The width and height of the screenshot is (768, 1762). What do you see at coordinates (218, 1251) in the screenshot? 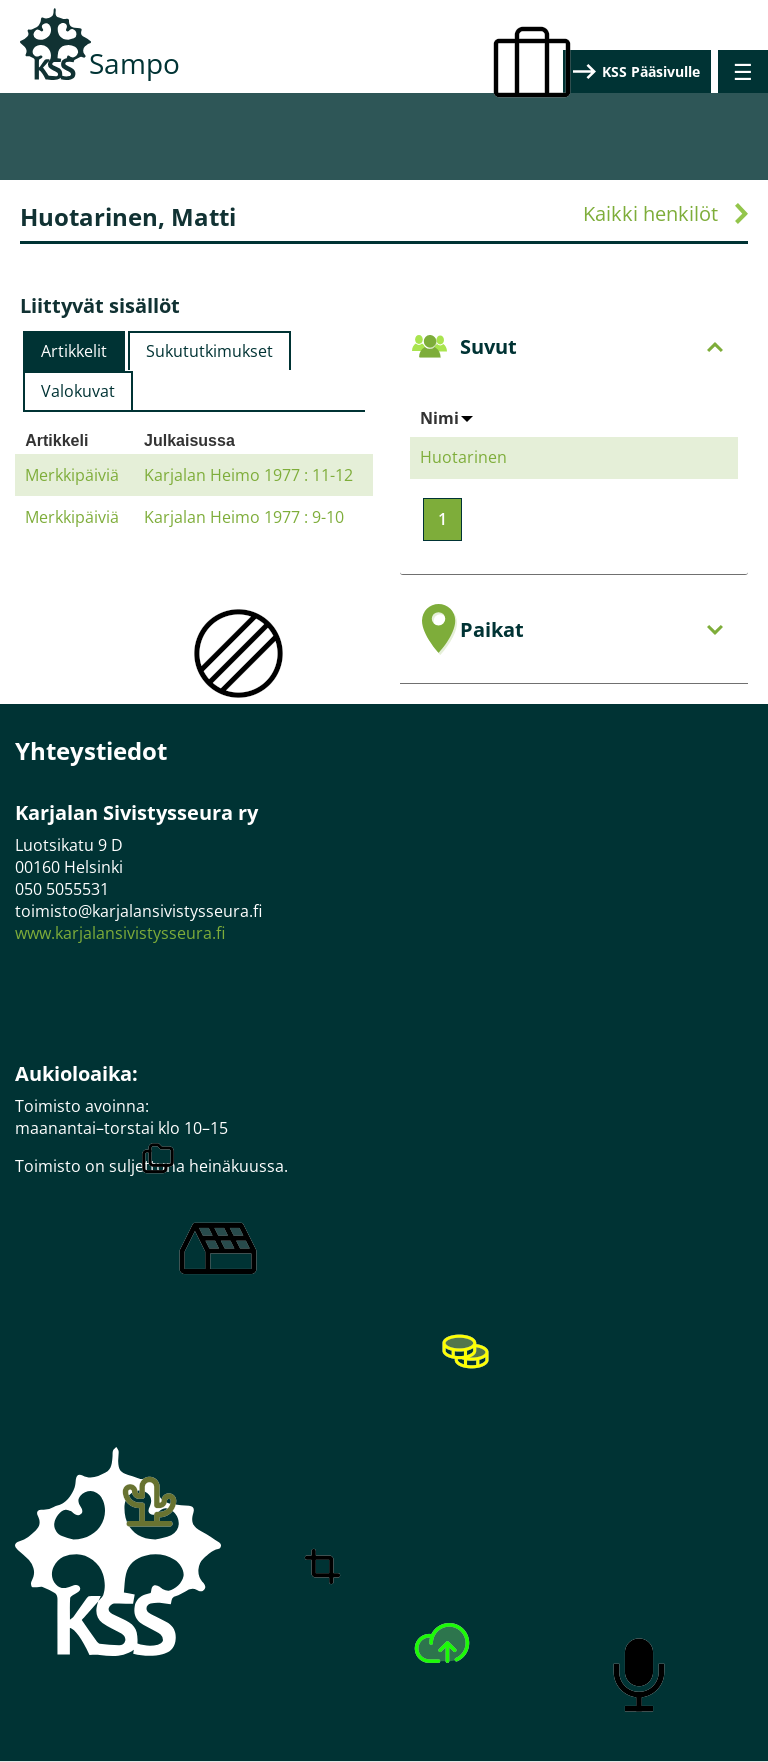
I see `view solar panel system status` at bounding box center [218, 1251].